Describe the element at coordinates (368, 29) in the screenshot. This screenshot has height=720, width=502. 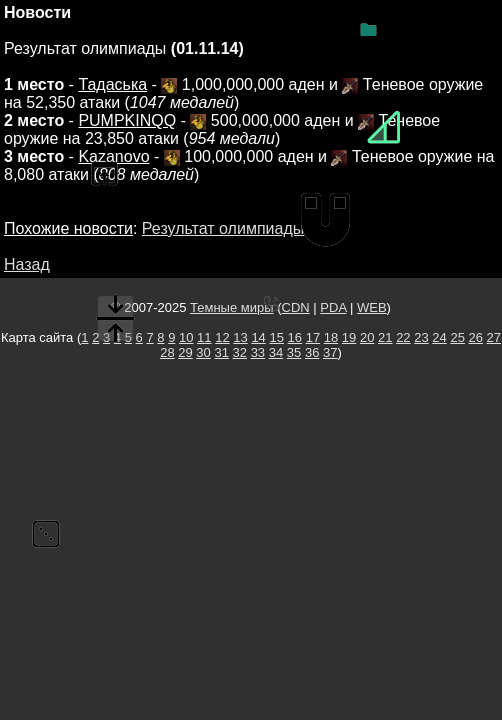
I see `open a folder to view its contents` at that location.